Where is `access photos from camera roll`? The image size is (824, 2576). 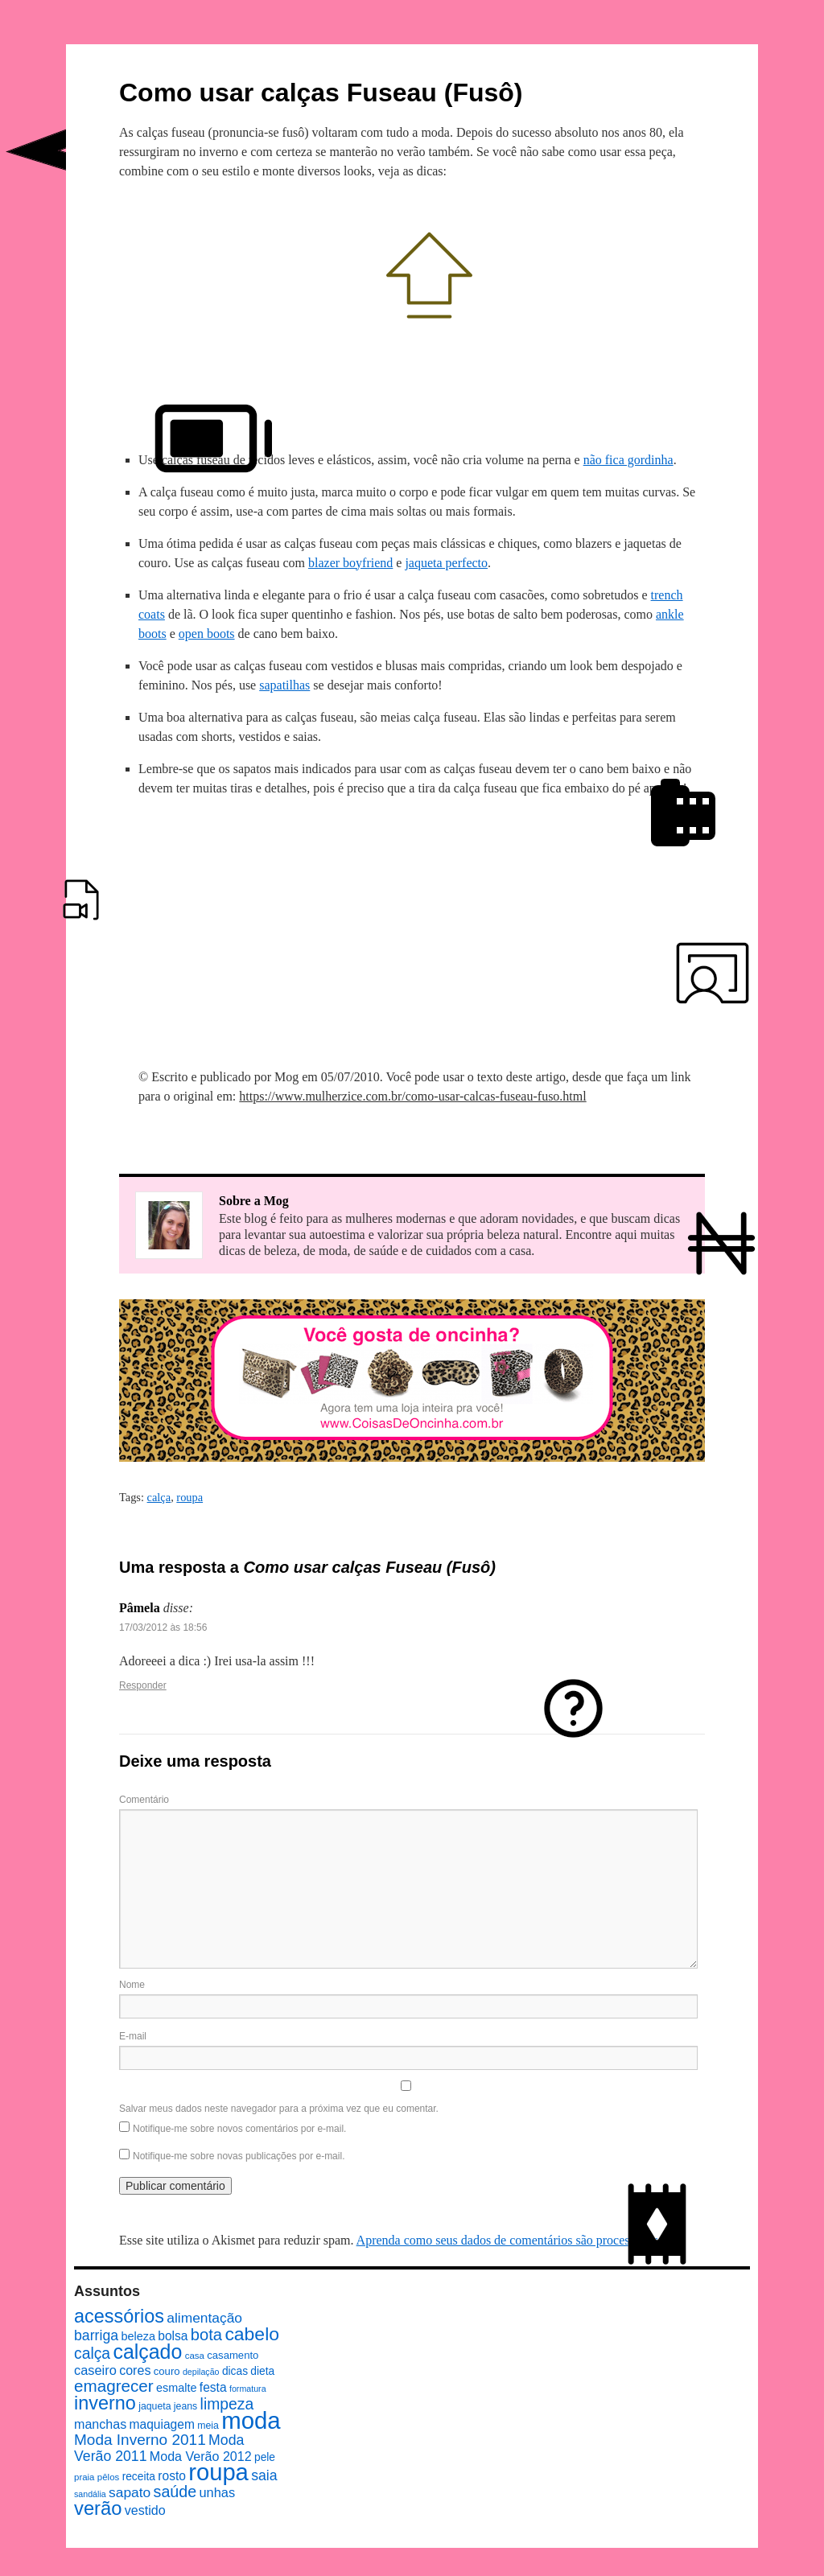
access photos from camera roll is located at coordinates (683, 814).